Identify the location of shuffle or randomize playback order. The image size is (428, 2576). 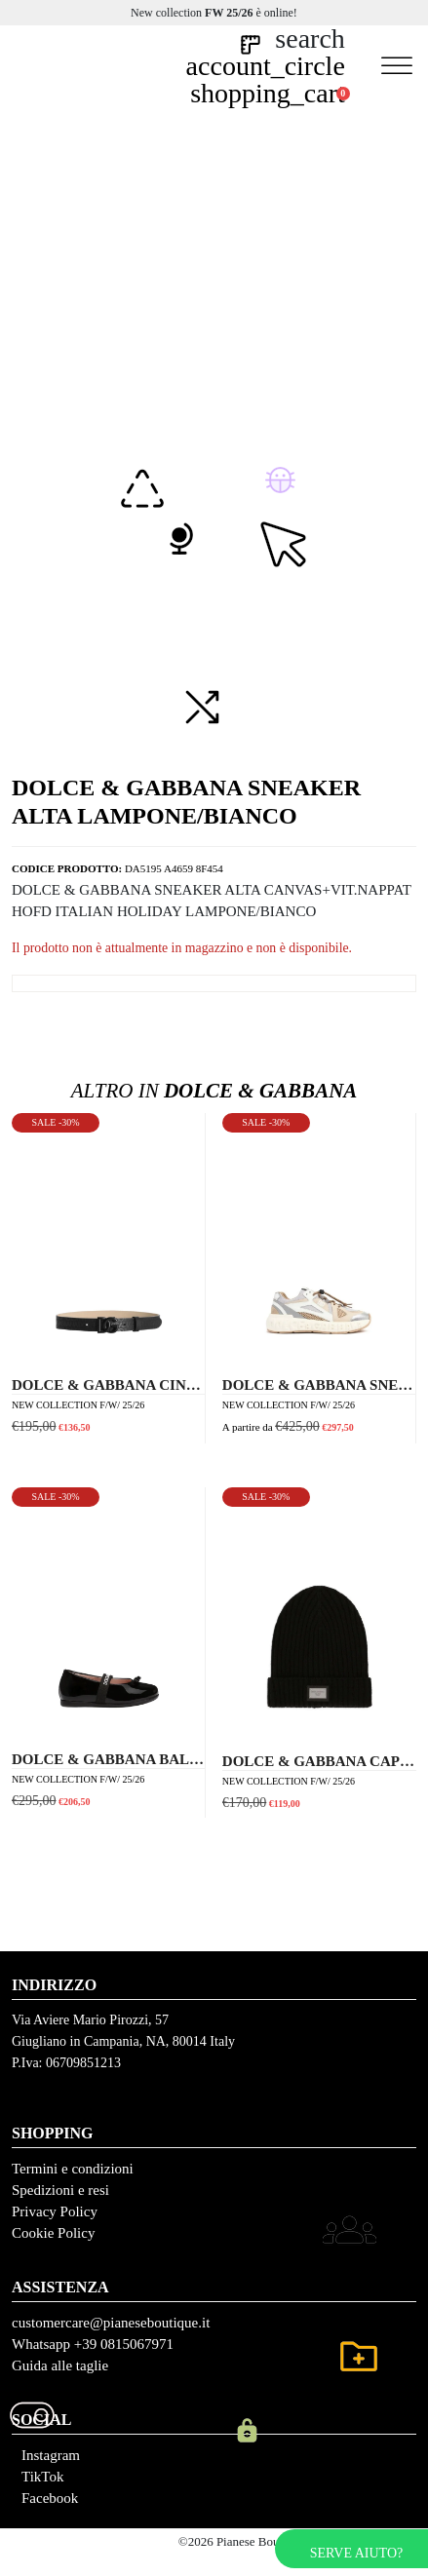
(202, 707).